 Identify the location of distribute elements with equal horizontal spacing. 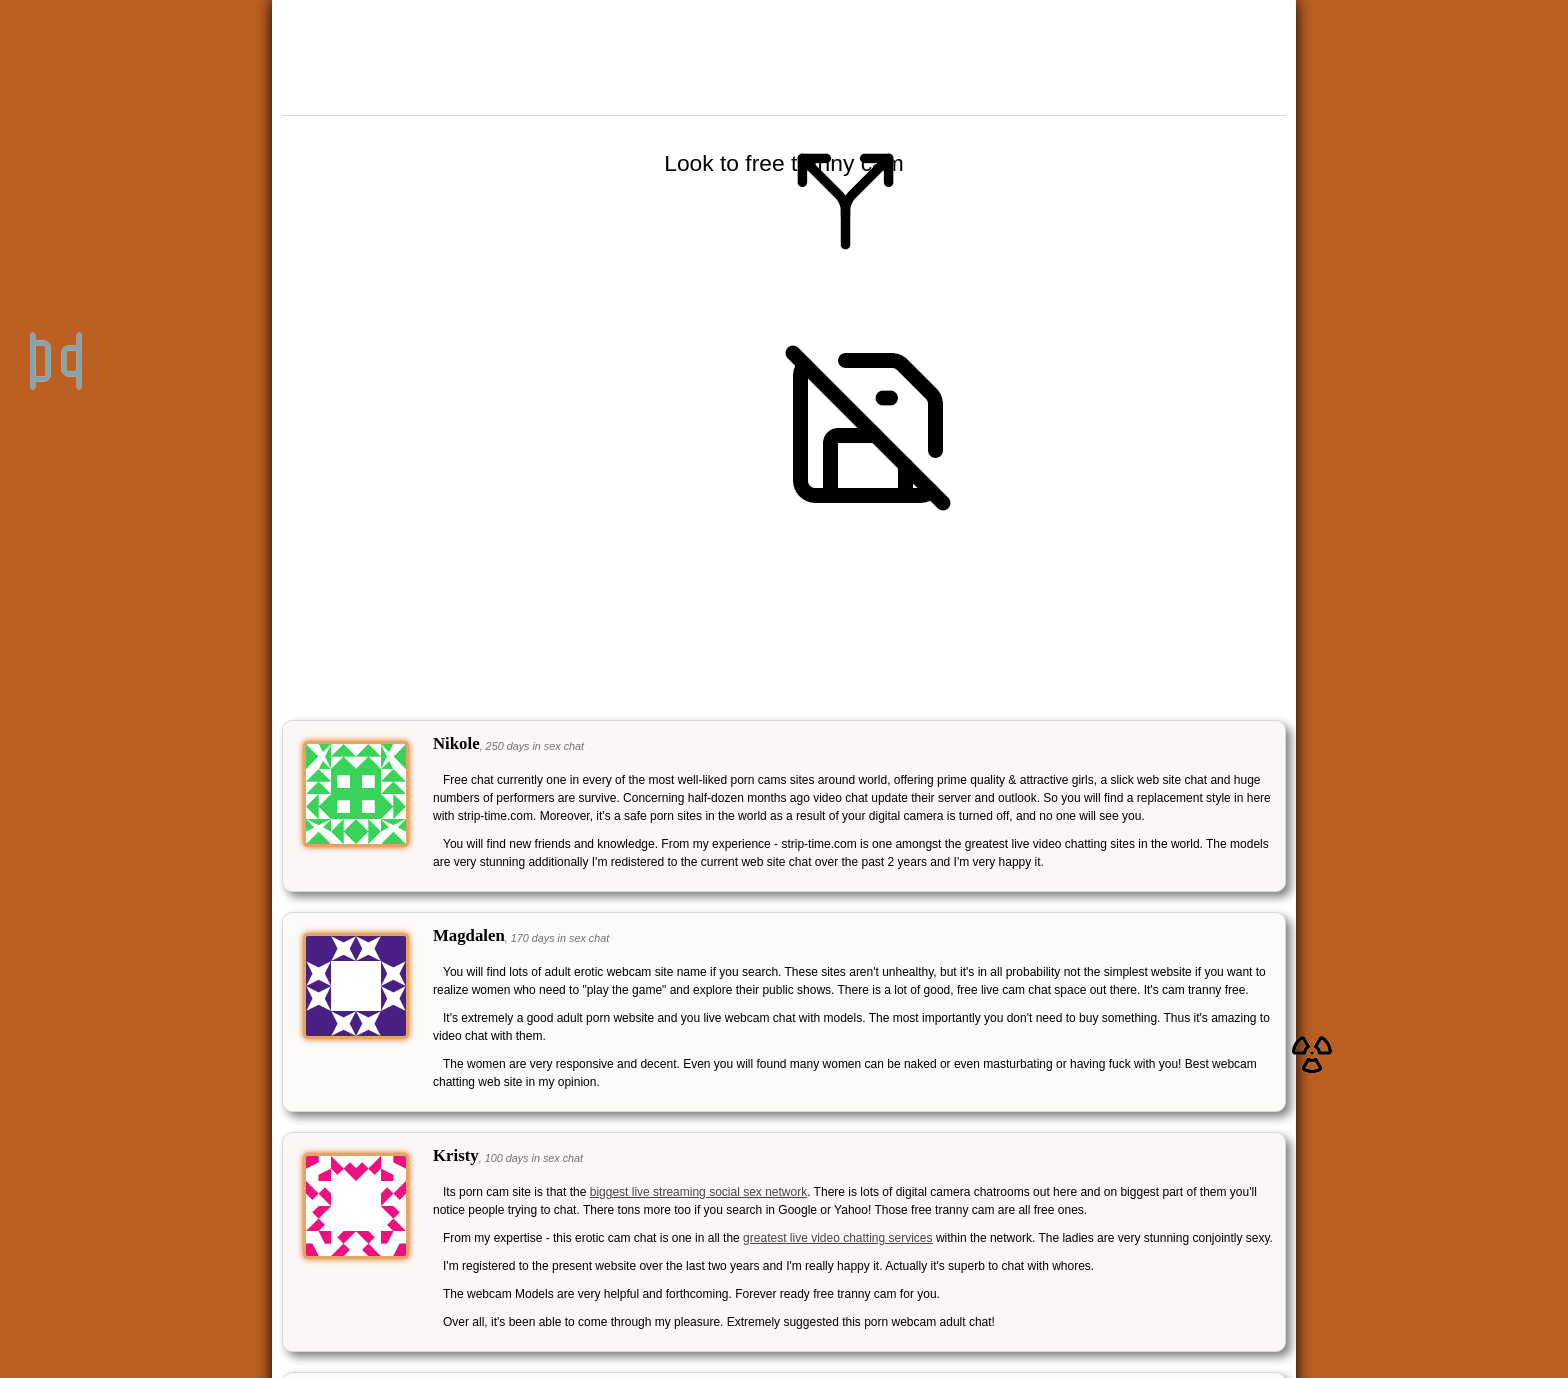
(56, 361).